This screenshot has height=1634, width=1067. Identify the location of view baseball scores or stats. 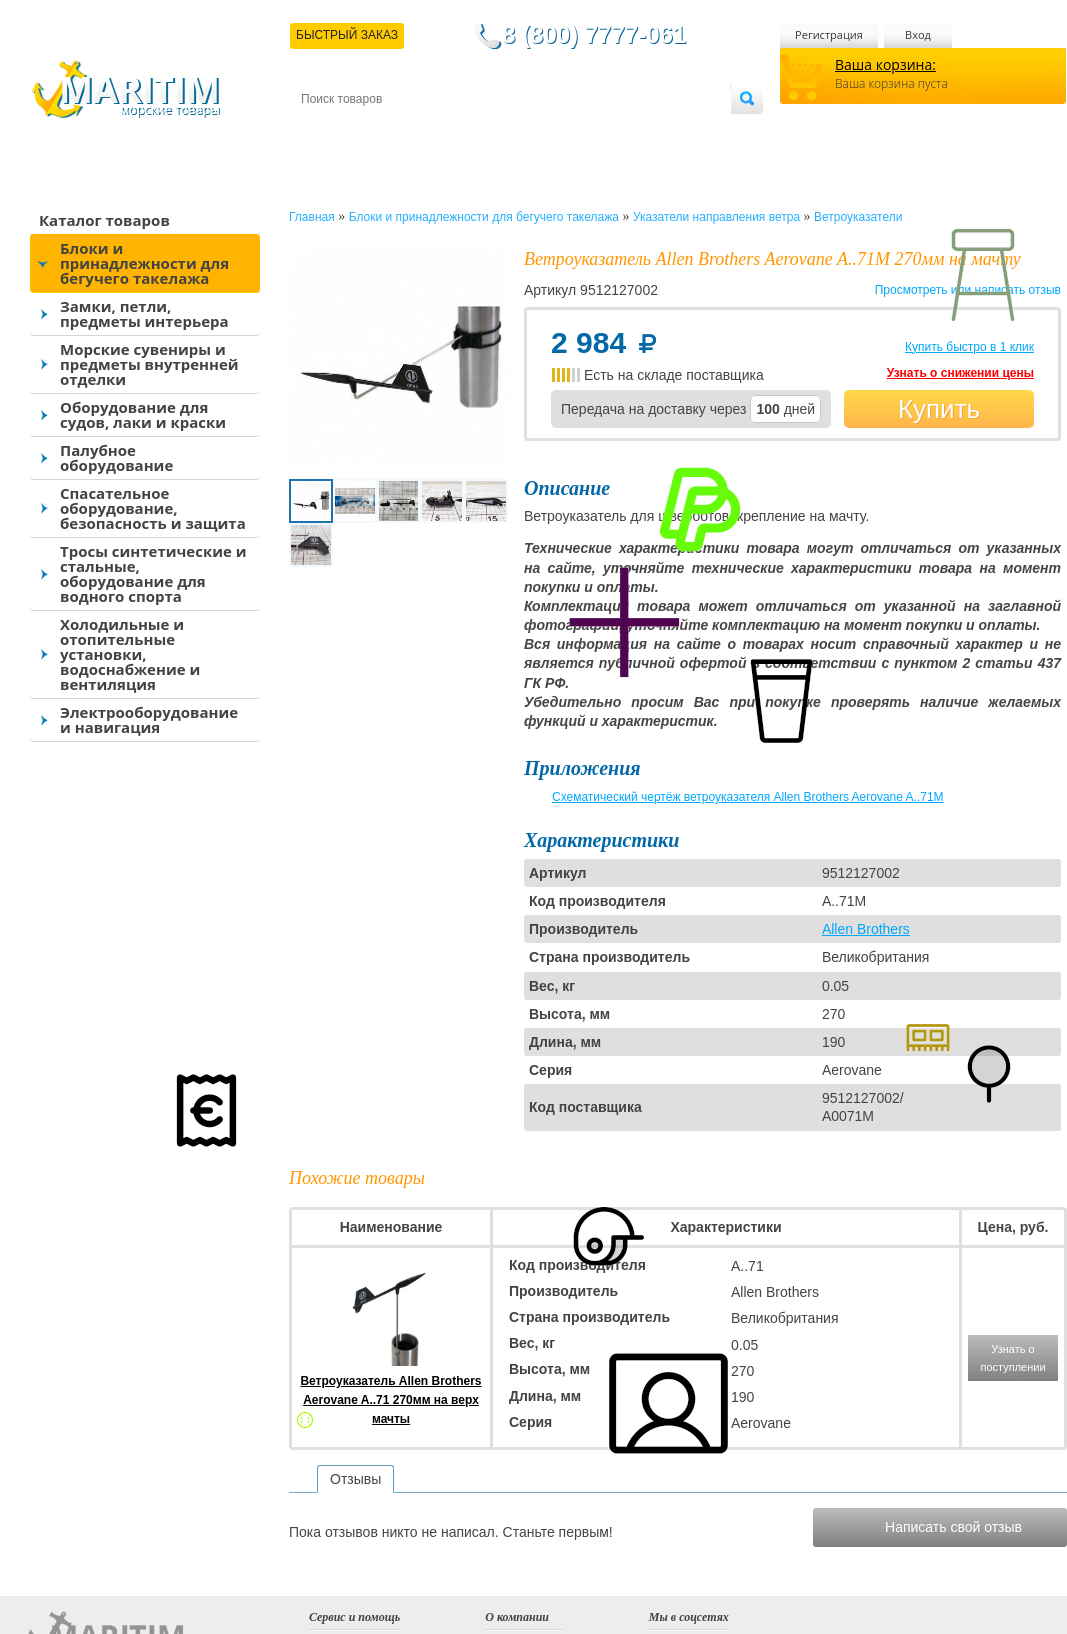
(305, 1420).